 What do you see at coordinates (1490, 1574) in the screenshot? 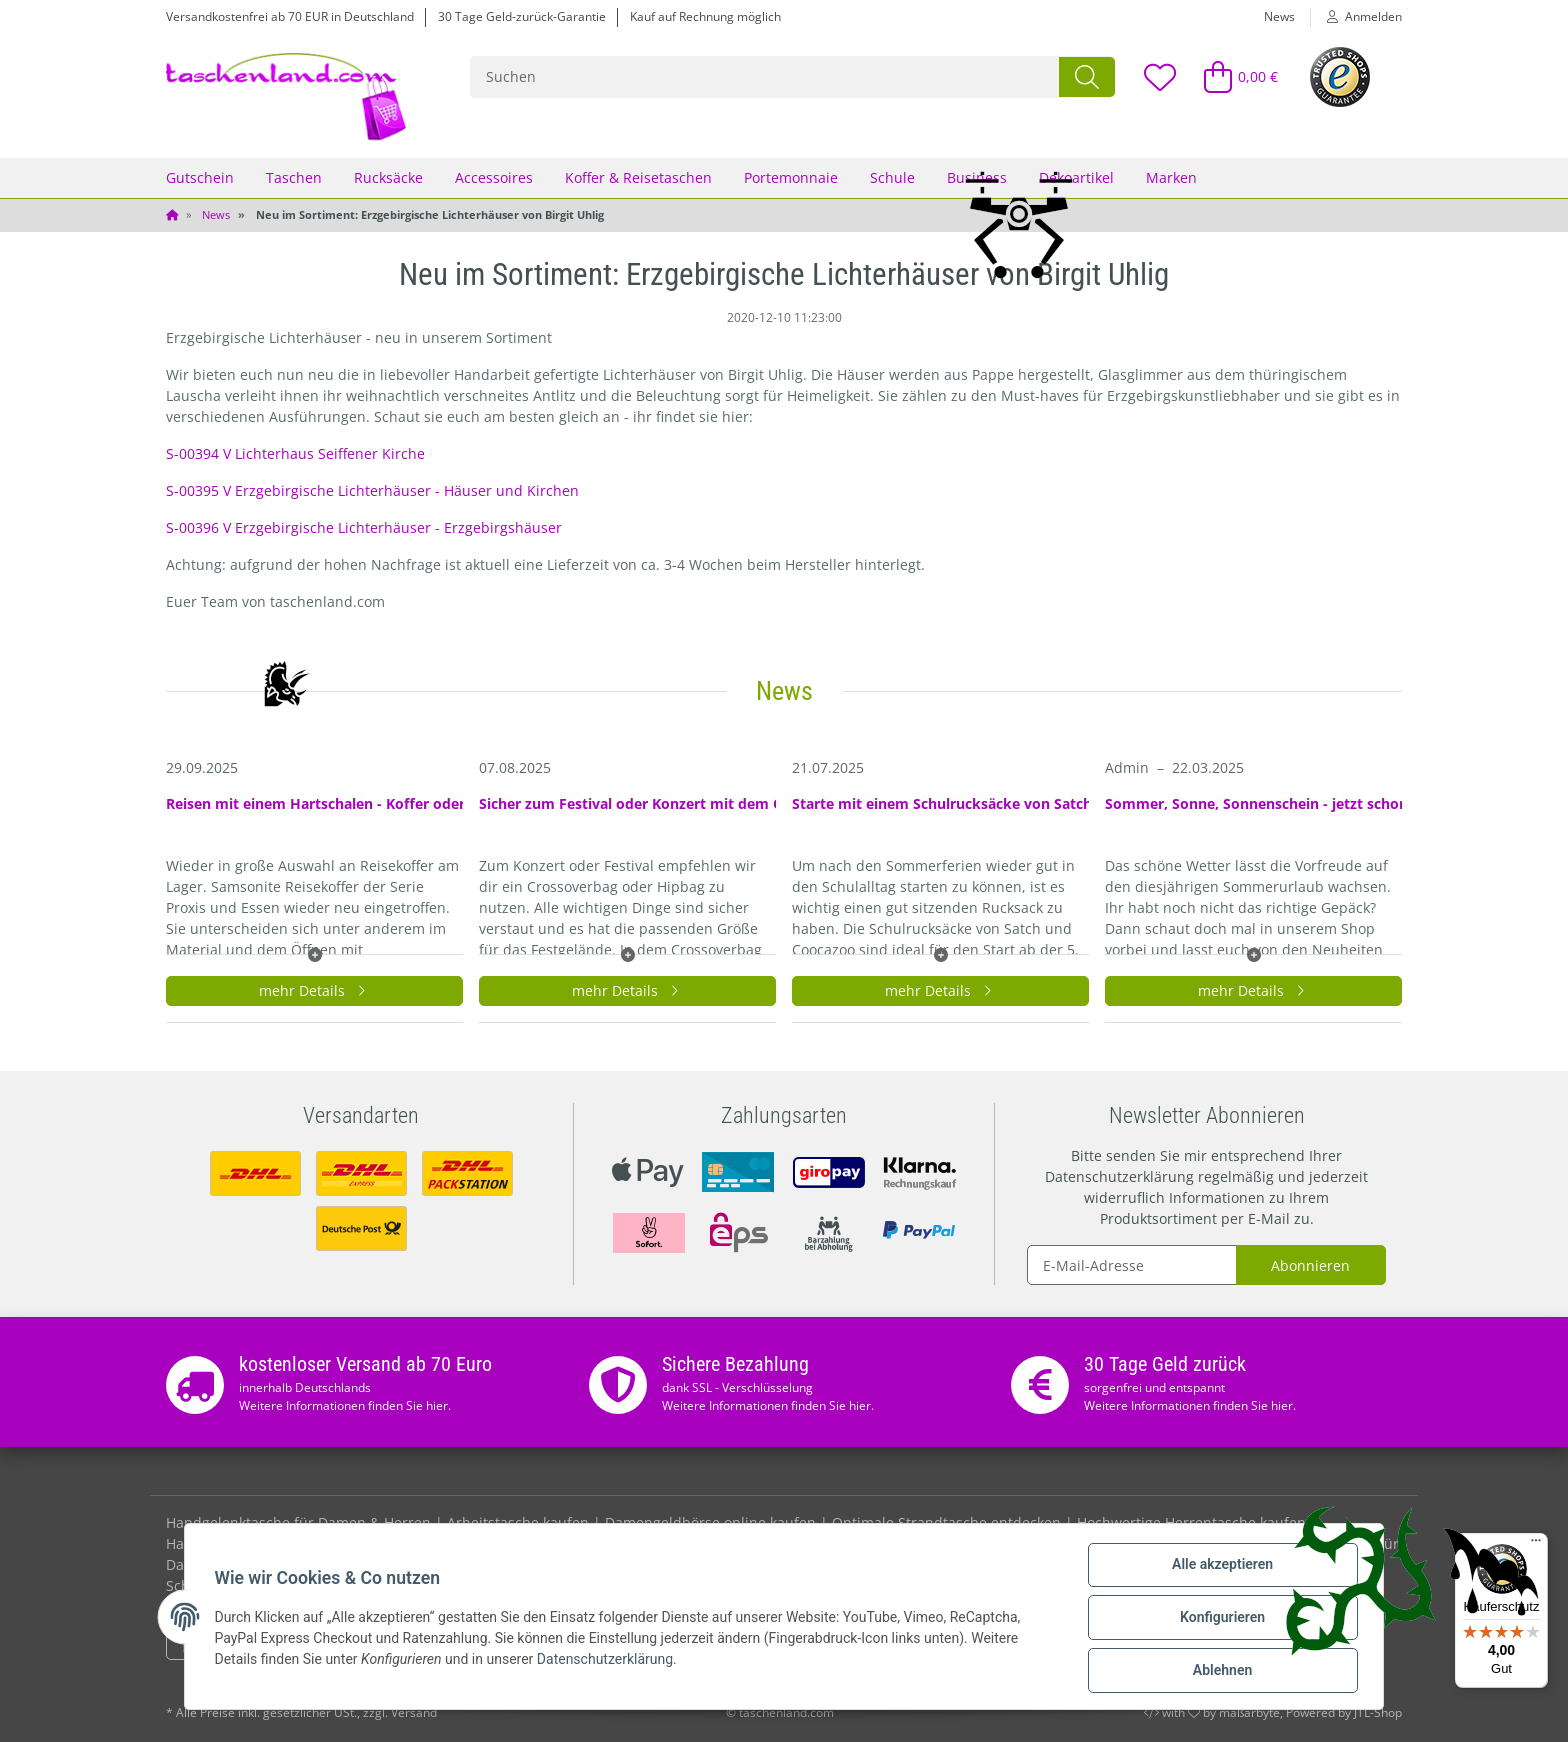
I see `indicates damage or injury status in a game` at bounding box center [1490, 1574].